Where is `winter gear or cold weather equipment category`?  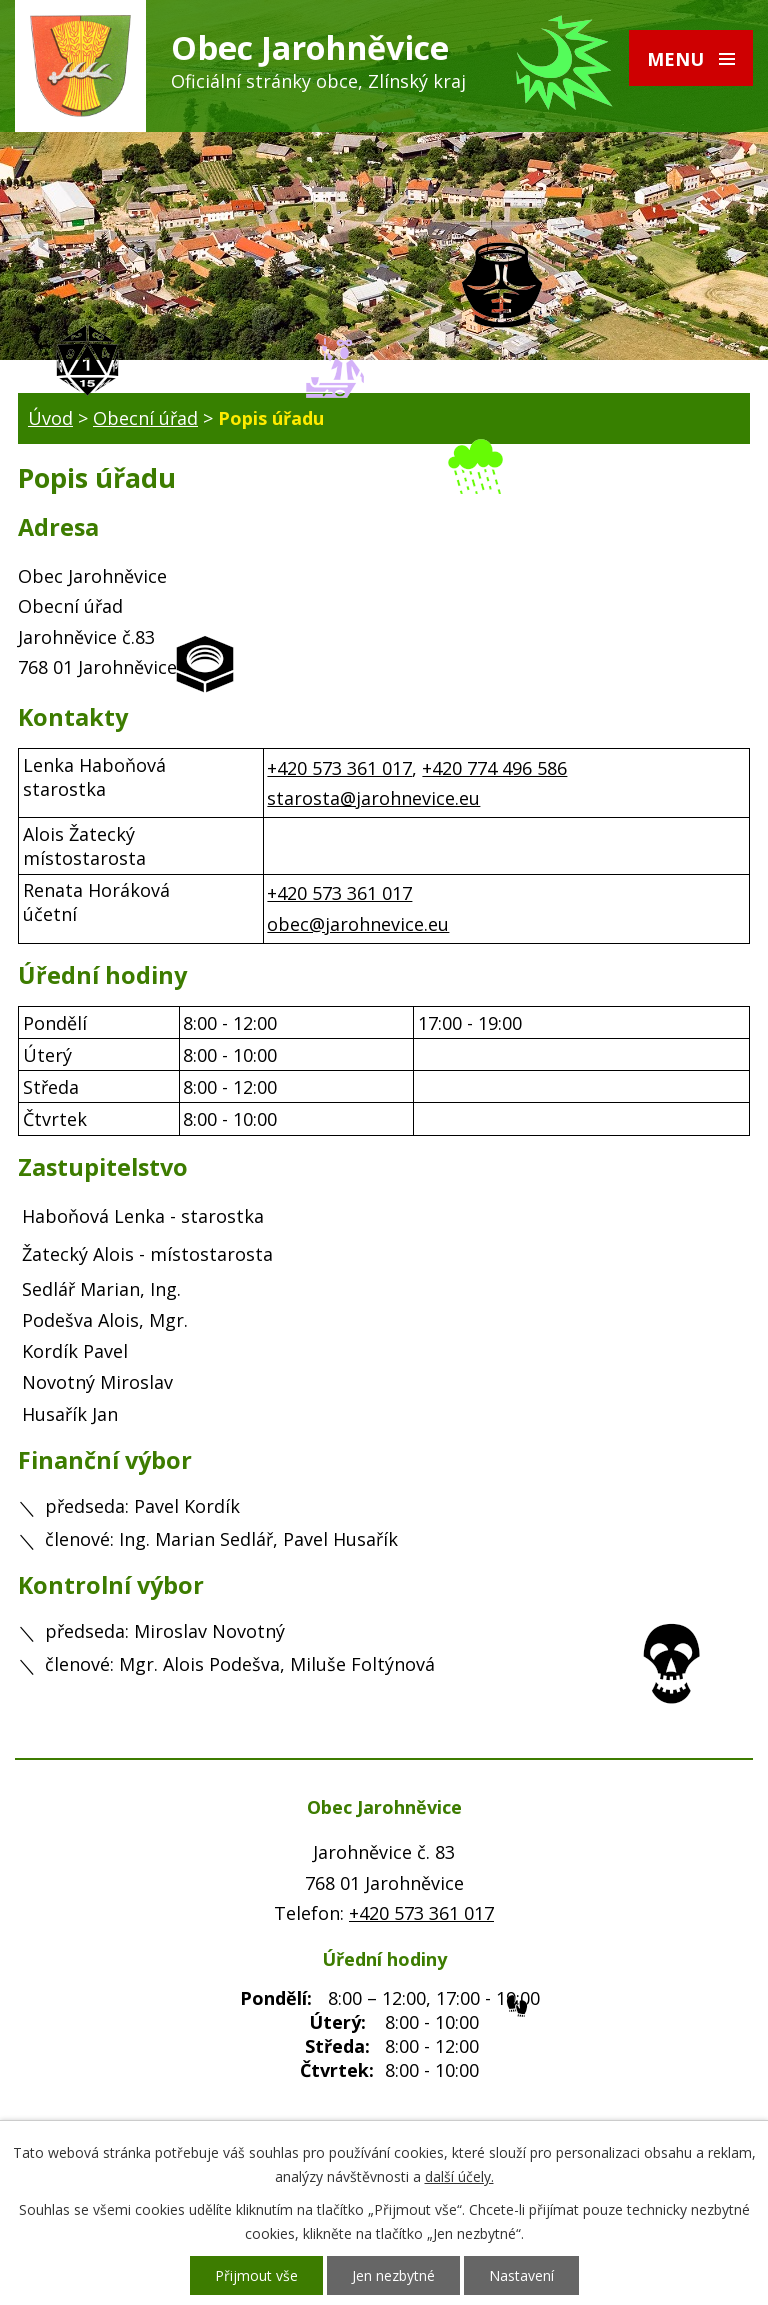 winter gear or cold weather equipment category is located at coordinates (517, 2006).